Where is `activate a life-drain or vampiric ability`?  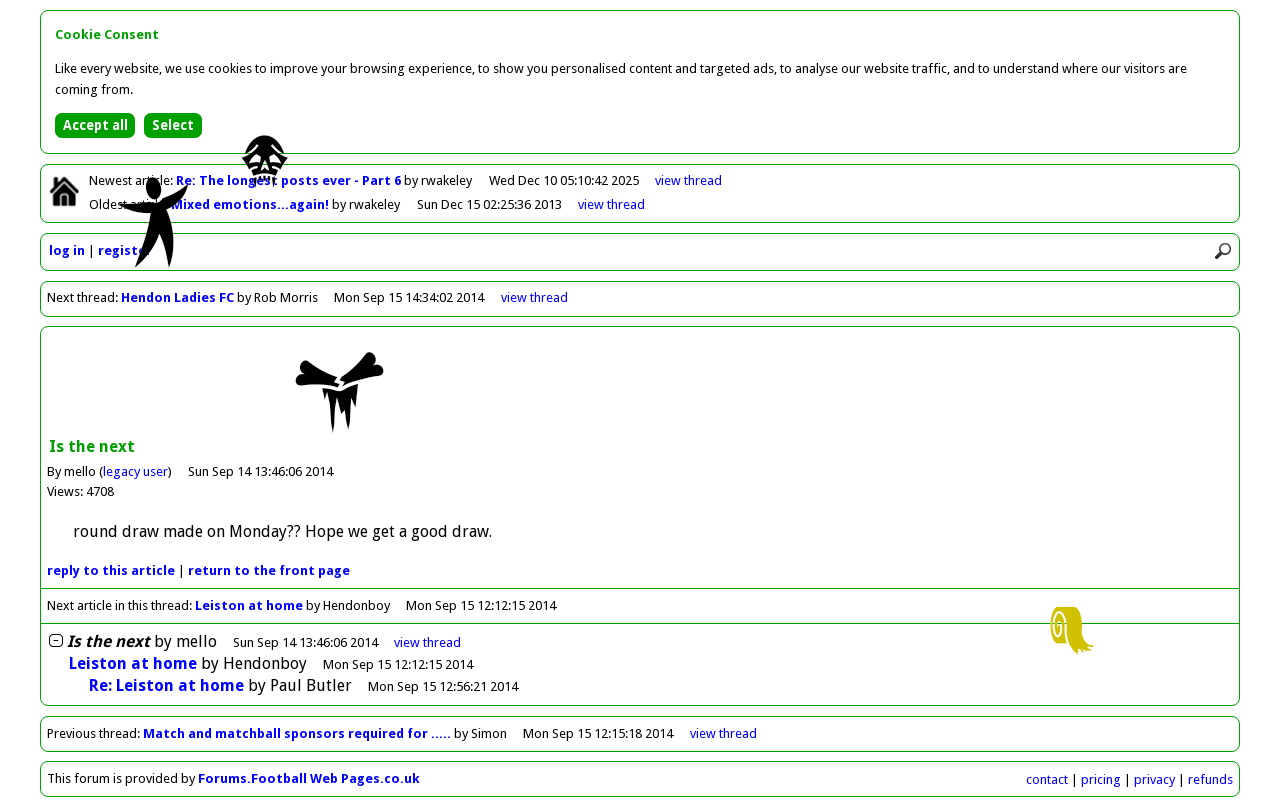
activate a life-drain or vampiric ability is located at coordinates (340, 392).